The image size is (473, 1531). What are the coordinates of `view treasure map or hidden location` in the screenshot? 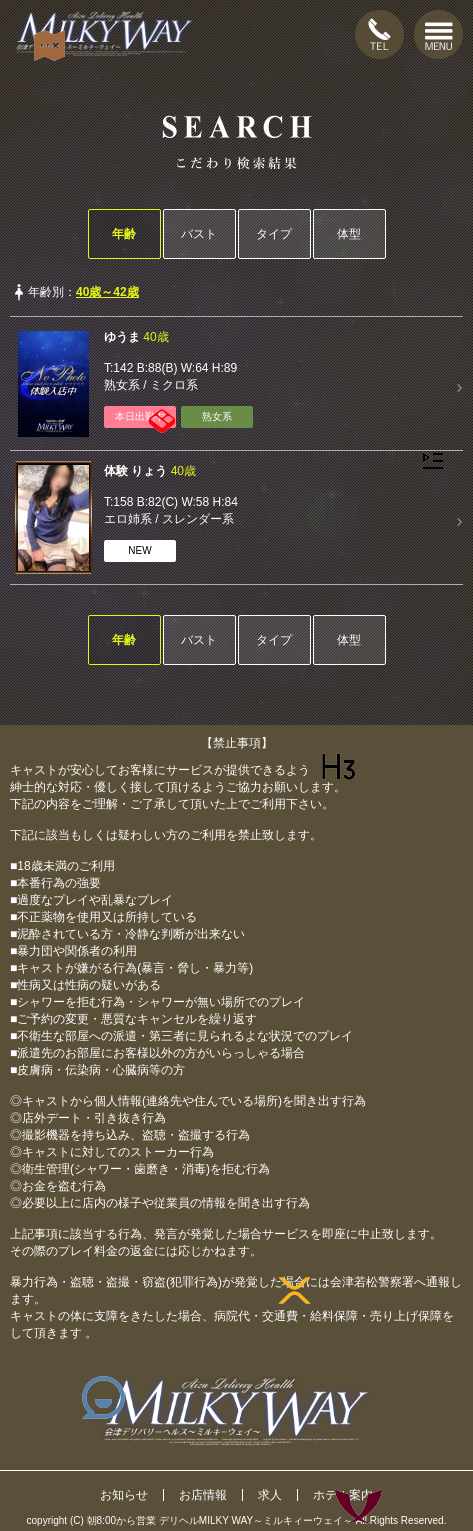 It's located at (49, 45).